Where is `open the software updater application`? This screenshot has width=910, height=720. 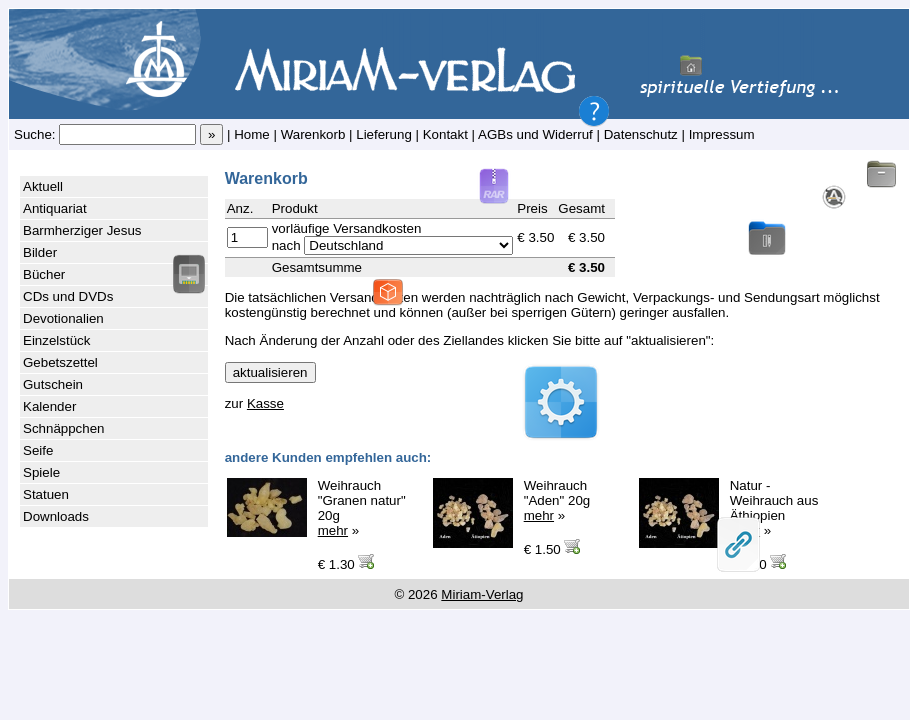 open the software updater application is located at coordinates (834, 197).